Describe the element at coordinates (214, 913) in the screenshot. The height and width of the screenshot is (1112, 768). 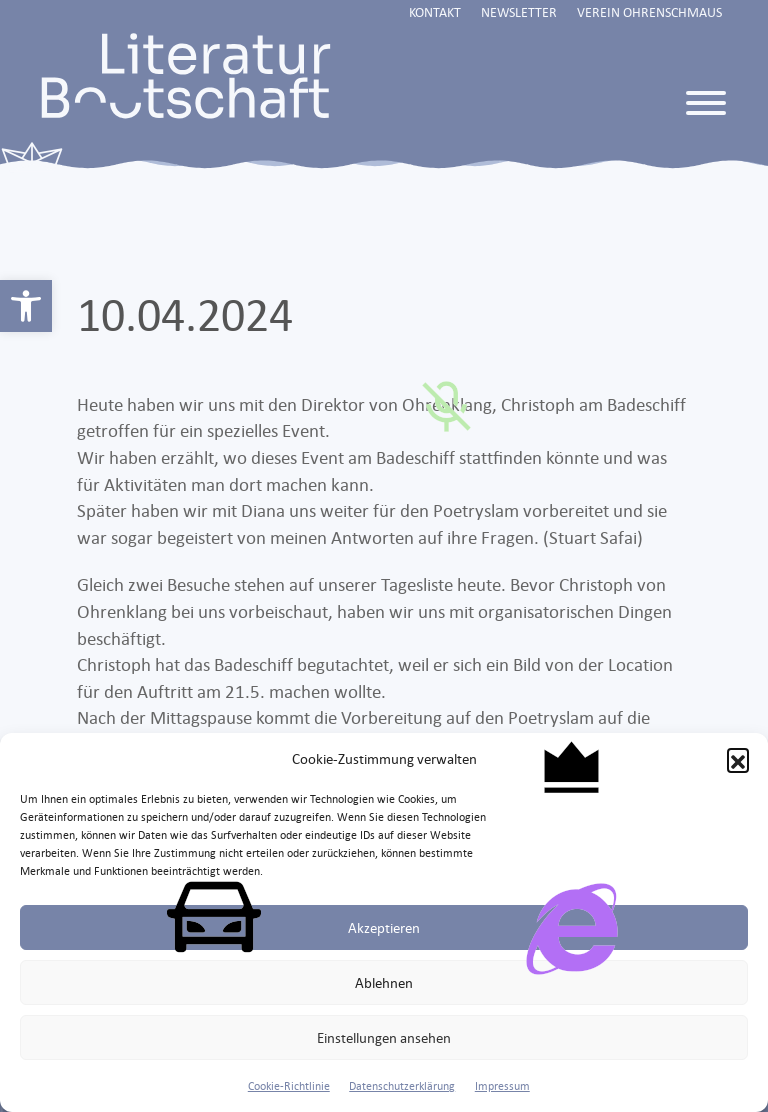
I see `view car or vehicle location` at that location.